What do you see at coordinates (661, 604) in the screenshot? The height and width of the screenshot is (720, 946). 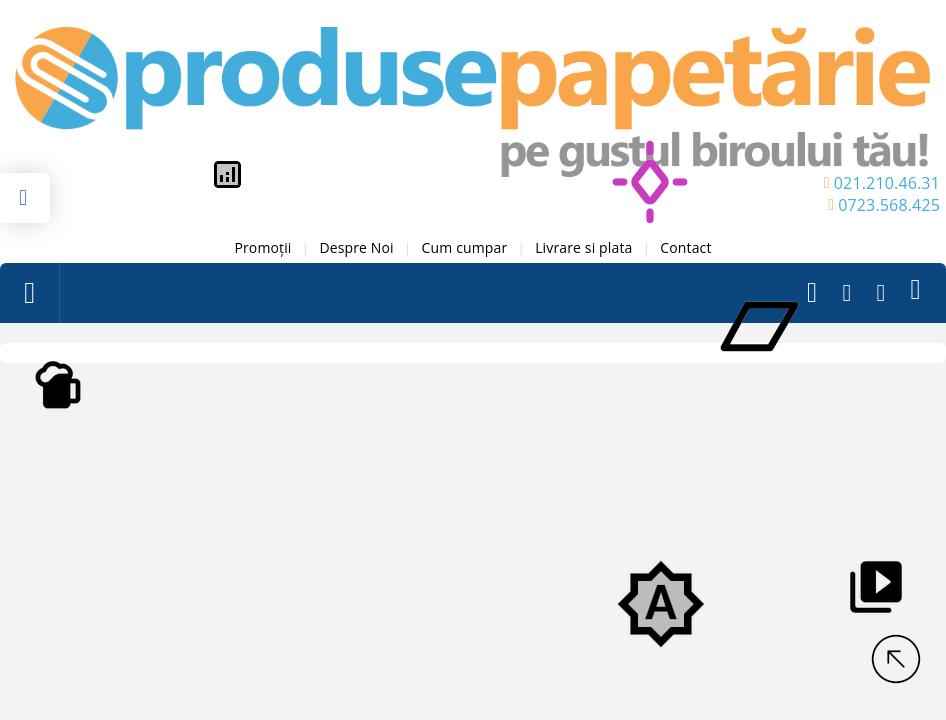 I see `enable automatic brightness adjustment` at bounding box center [661, 604].